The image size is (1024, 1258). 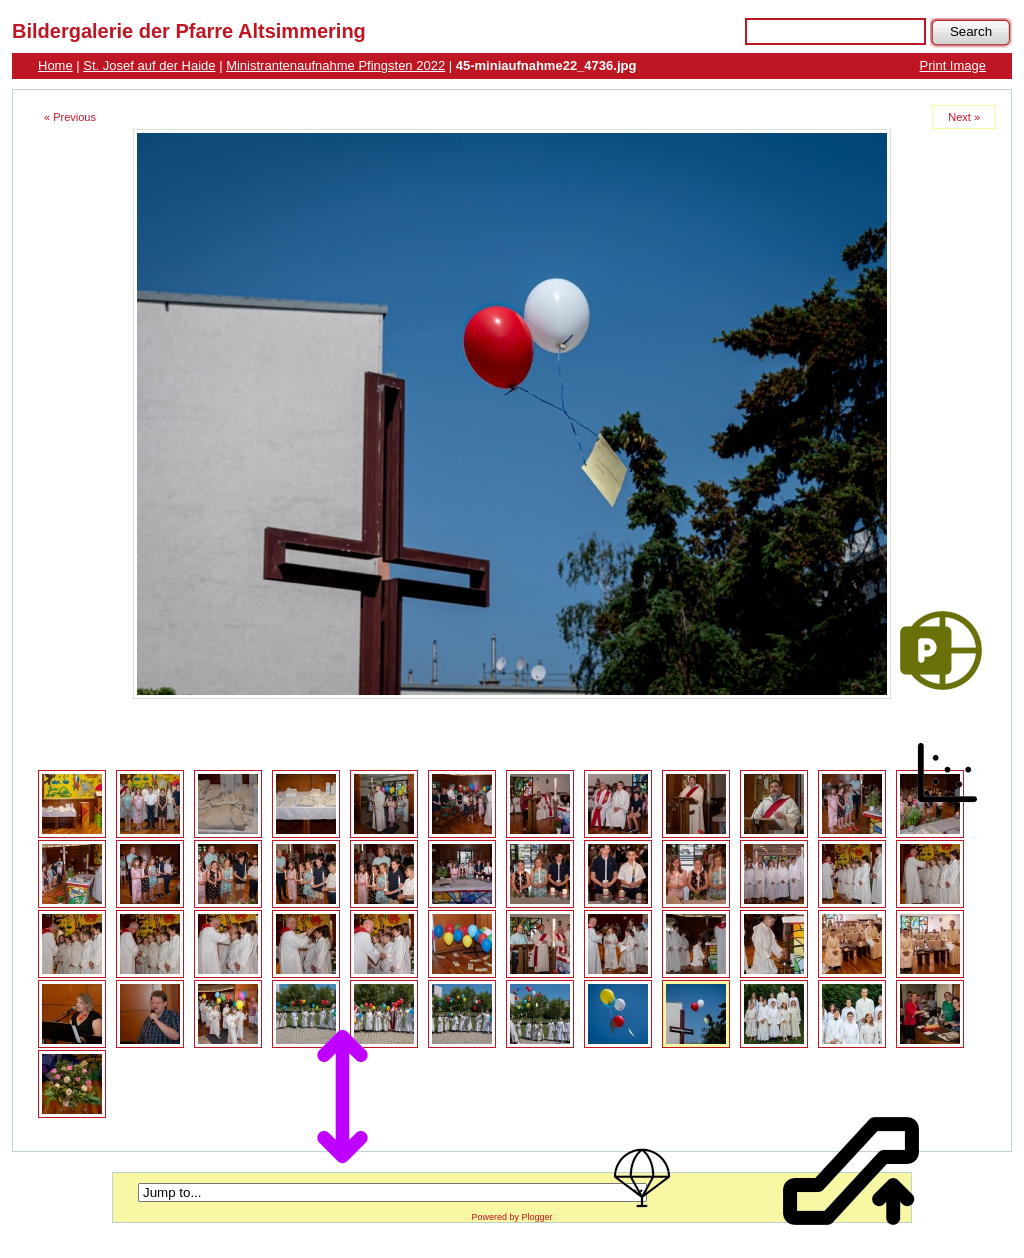 I want to click on indicates escalator going up, so click(x=851, y=1171).